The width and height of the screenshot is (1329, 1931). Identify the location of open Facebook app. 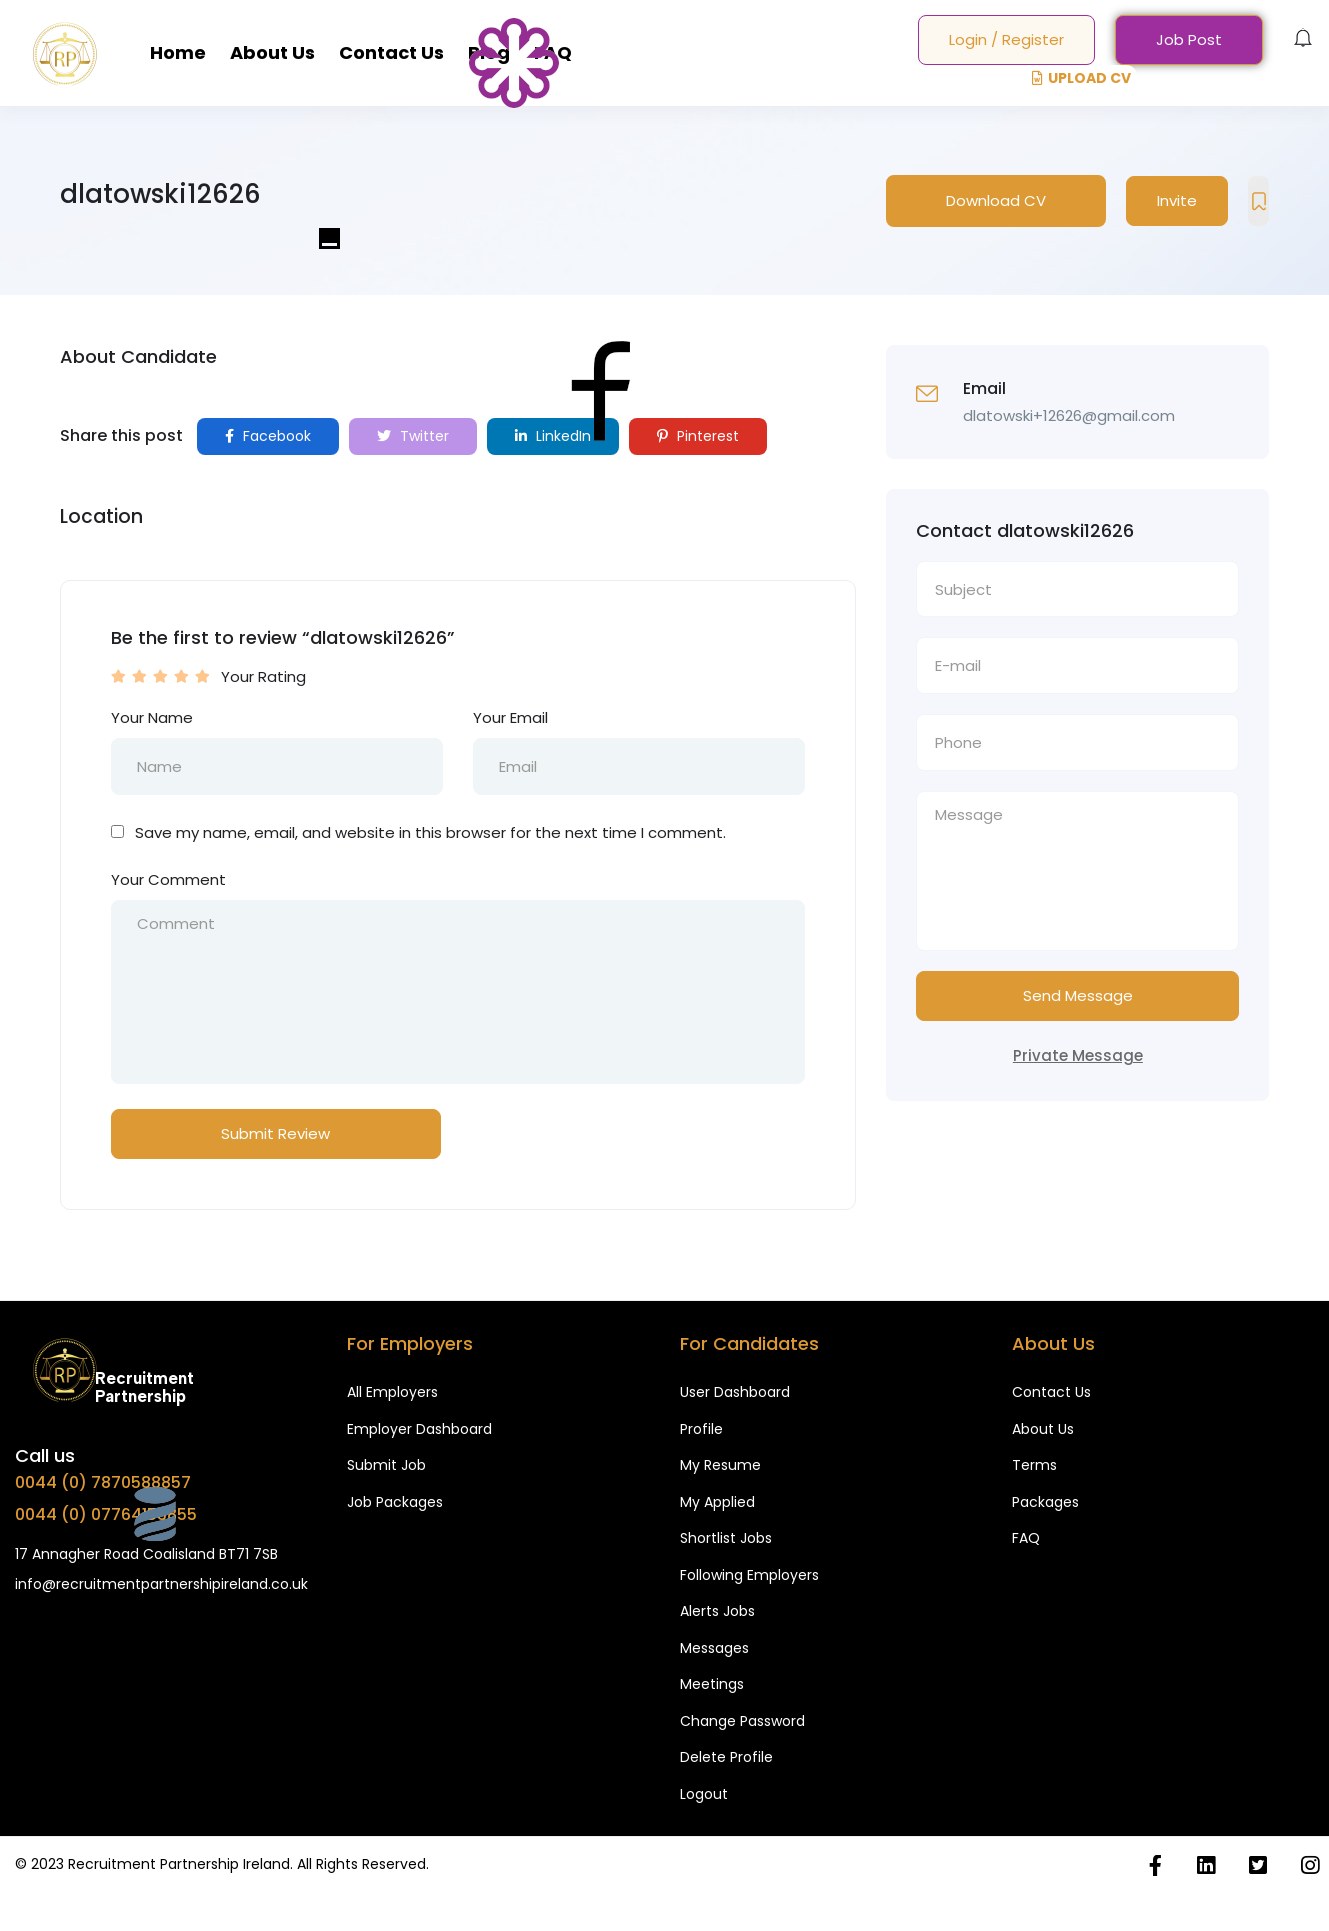
(599, 396).